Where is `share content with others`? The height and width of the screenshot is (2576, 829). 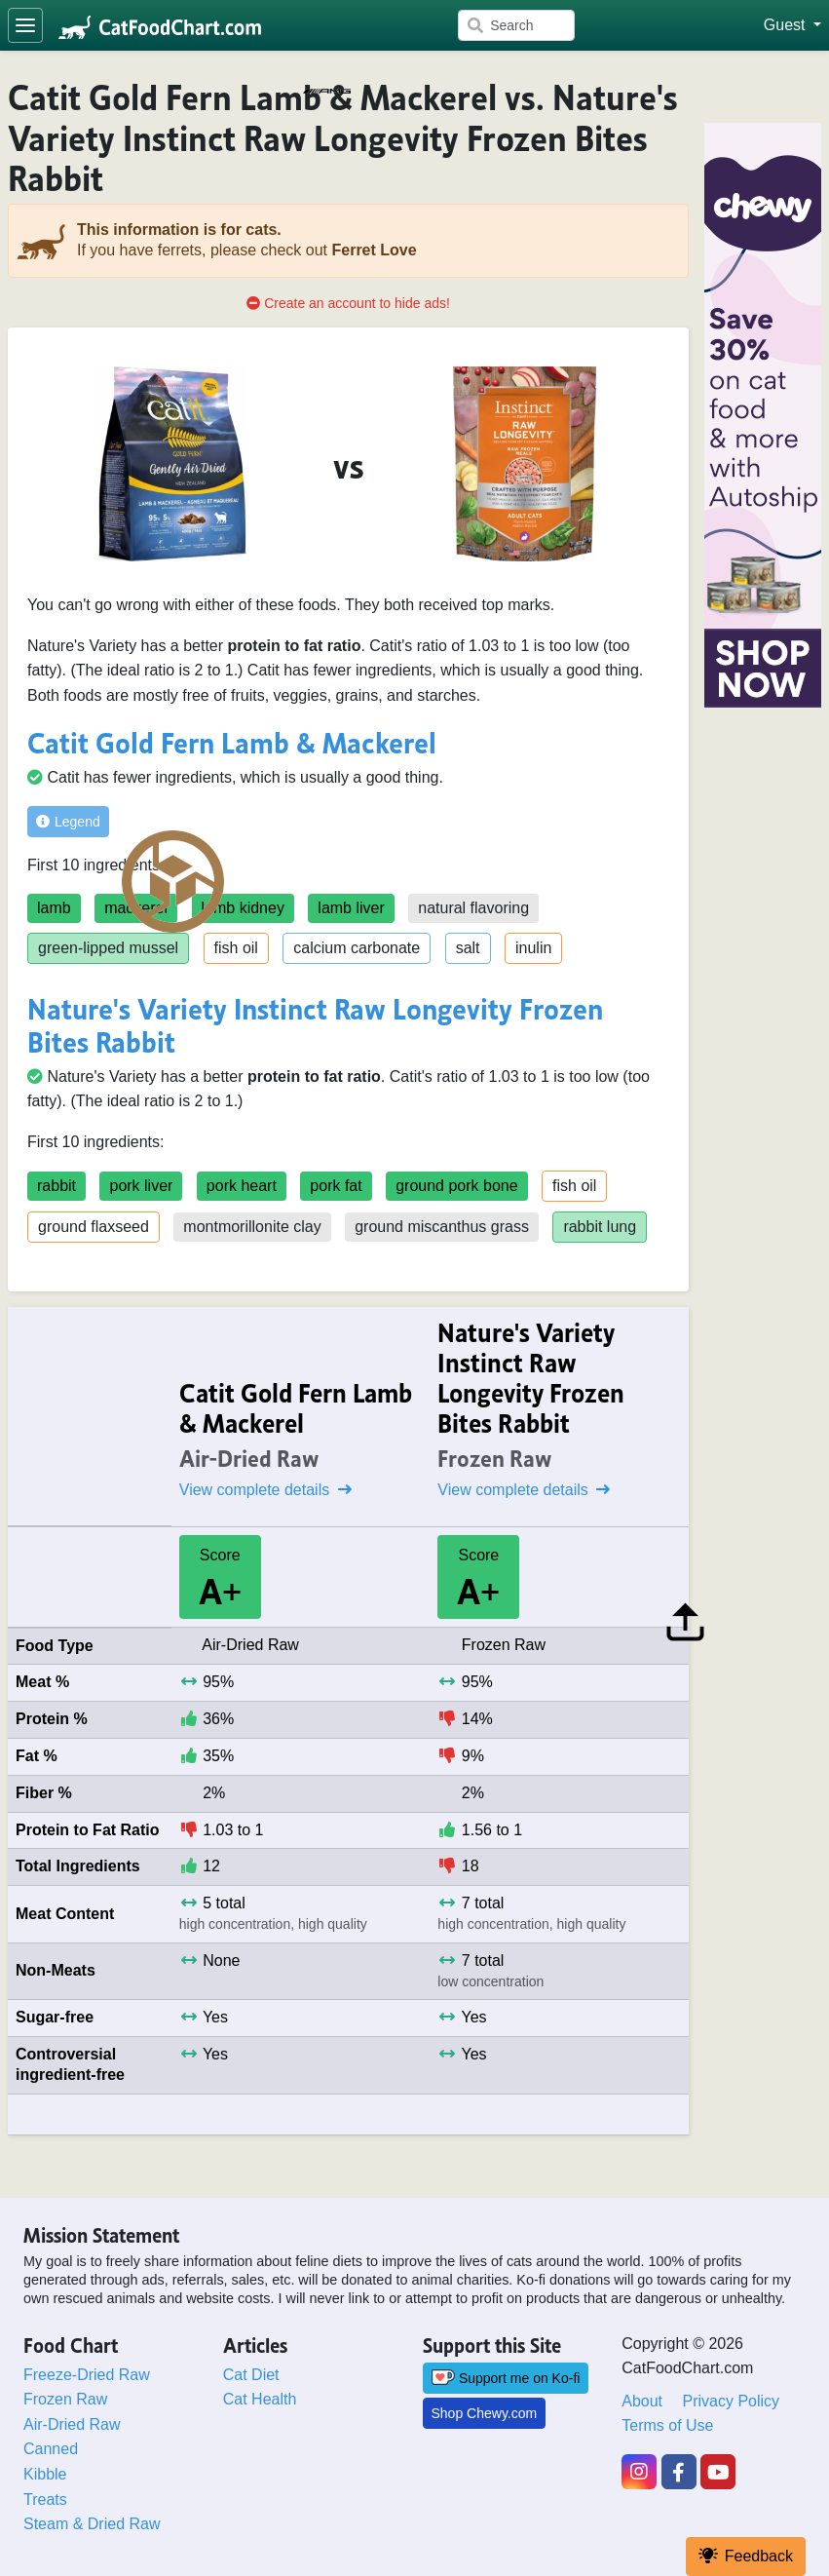 share content with others is located at coordinates (685, 1622).